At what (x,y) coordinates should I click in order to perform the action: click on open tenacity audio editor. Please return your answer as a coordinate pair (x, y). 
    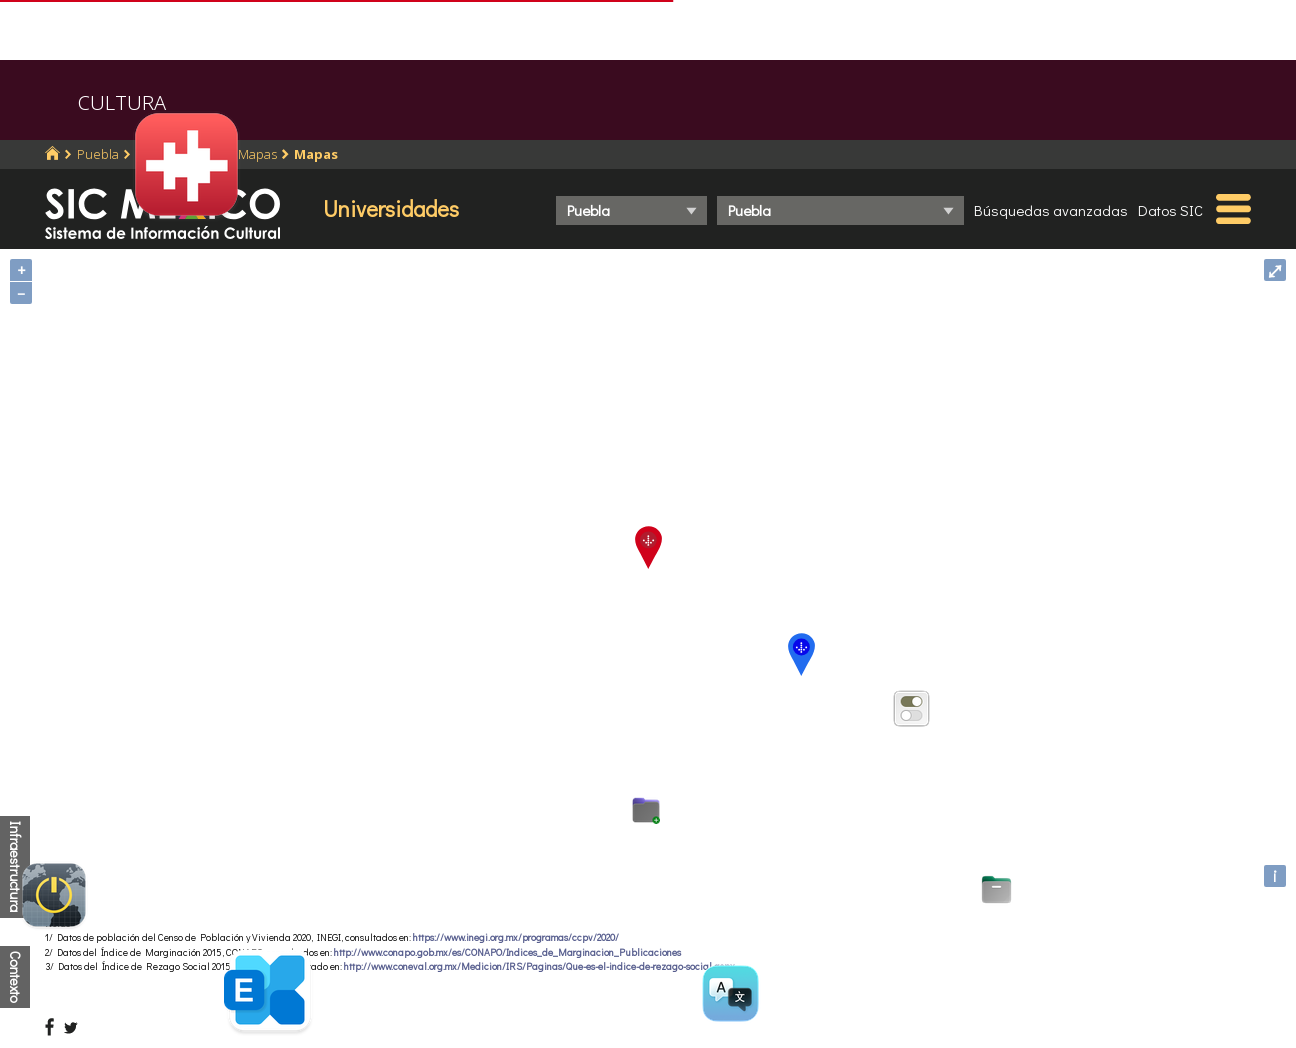
    Looking at the image, I should click on (186, 164).